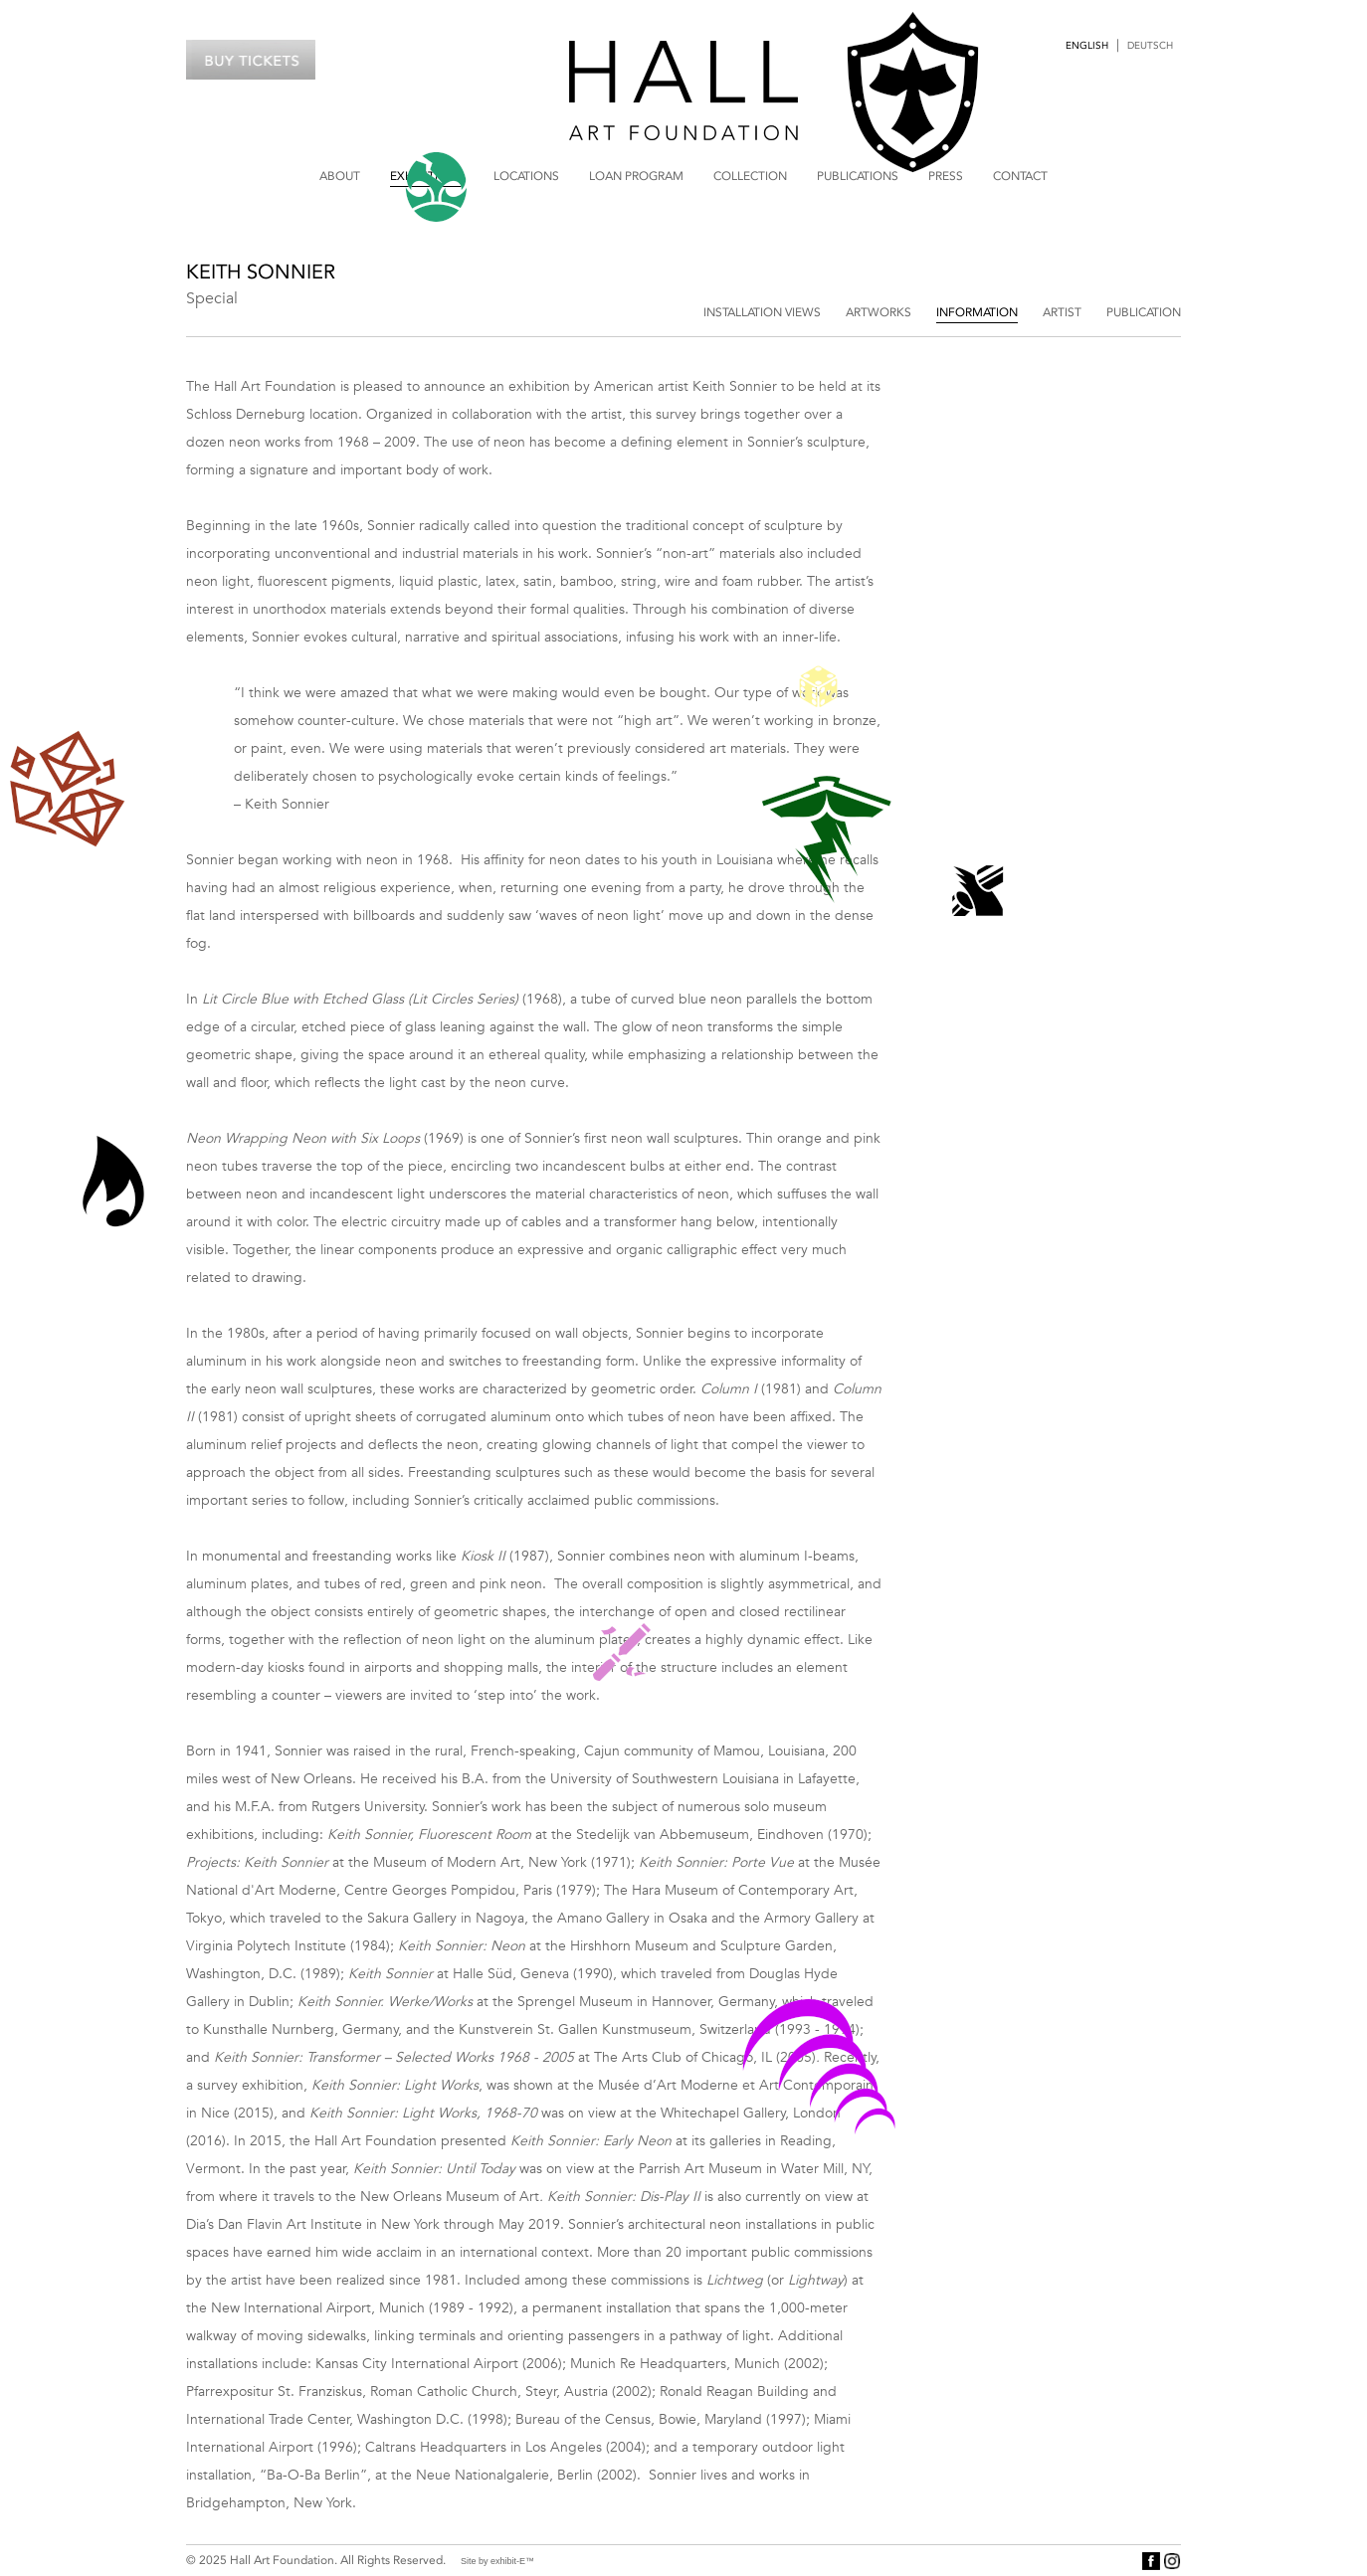 Image resolution: width=1367 pixels, height=2576 pixels. I want to click on indicates wind or tornado weather conditions, so click(818, 2067).